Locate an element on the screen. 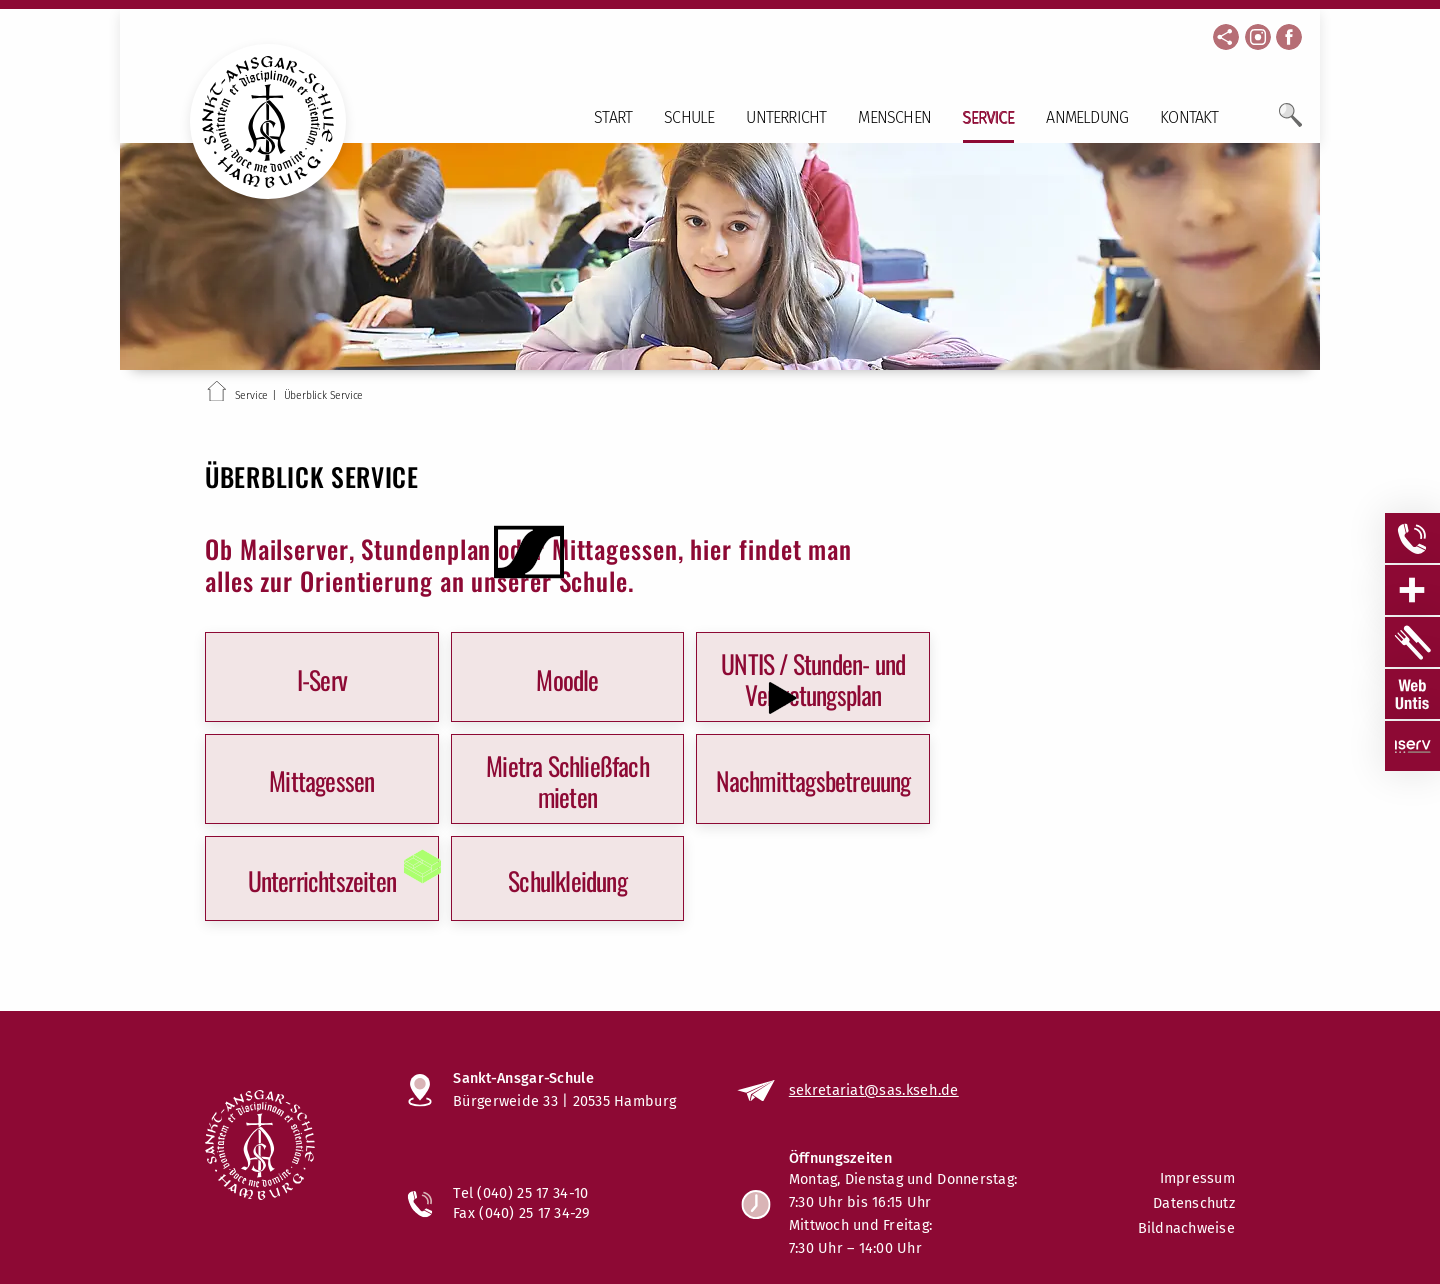  visit the Sennheiser website or app is located at coordinates (529, 552).